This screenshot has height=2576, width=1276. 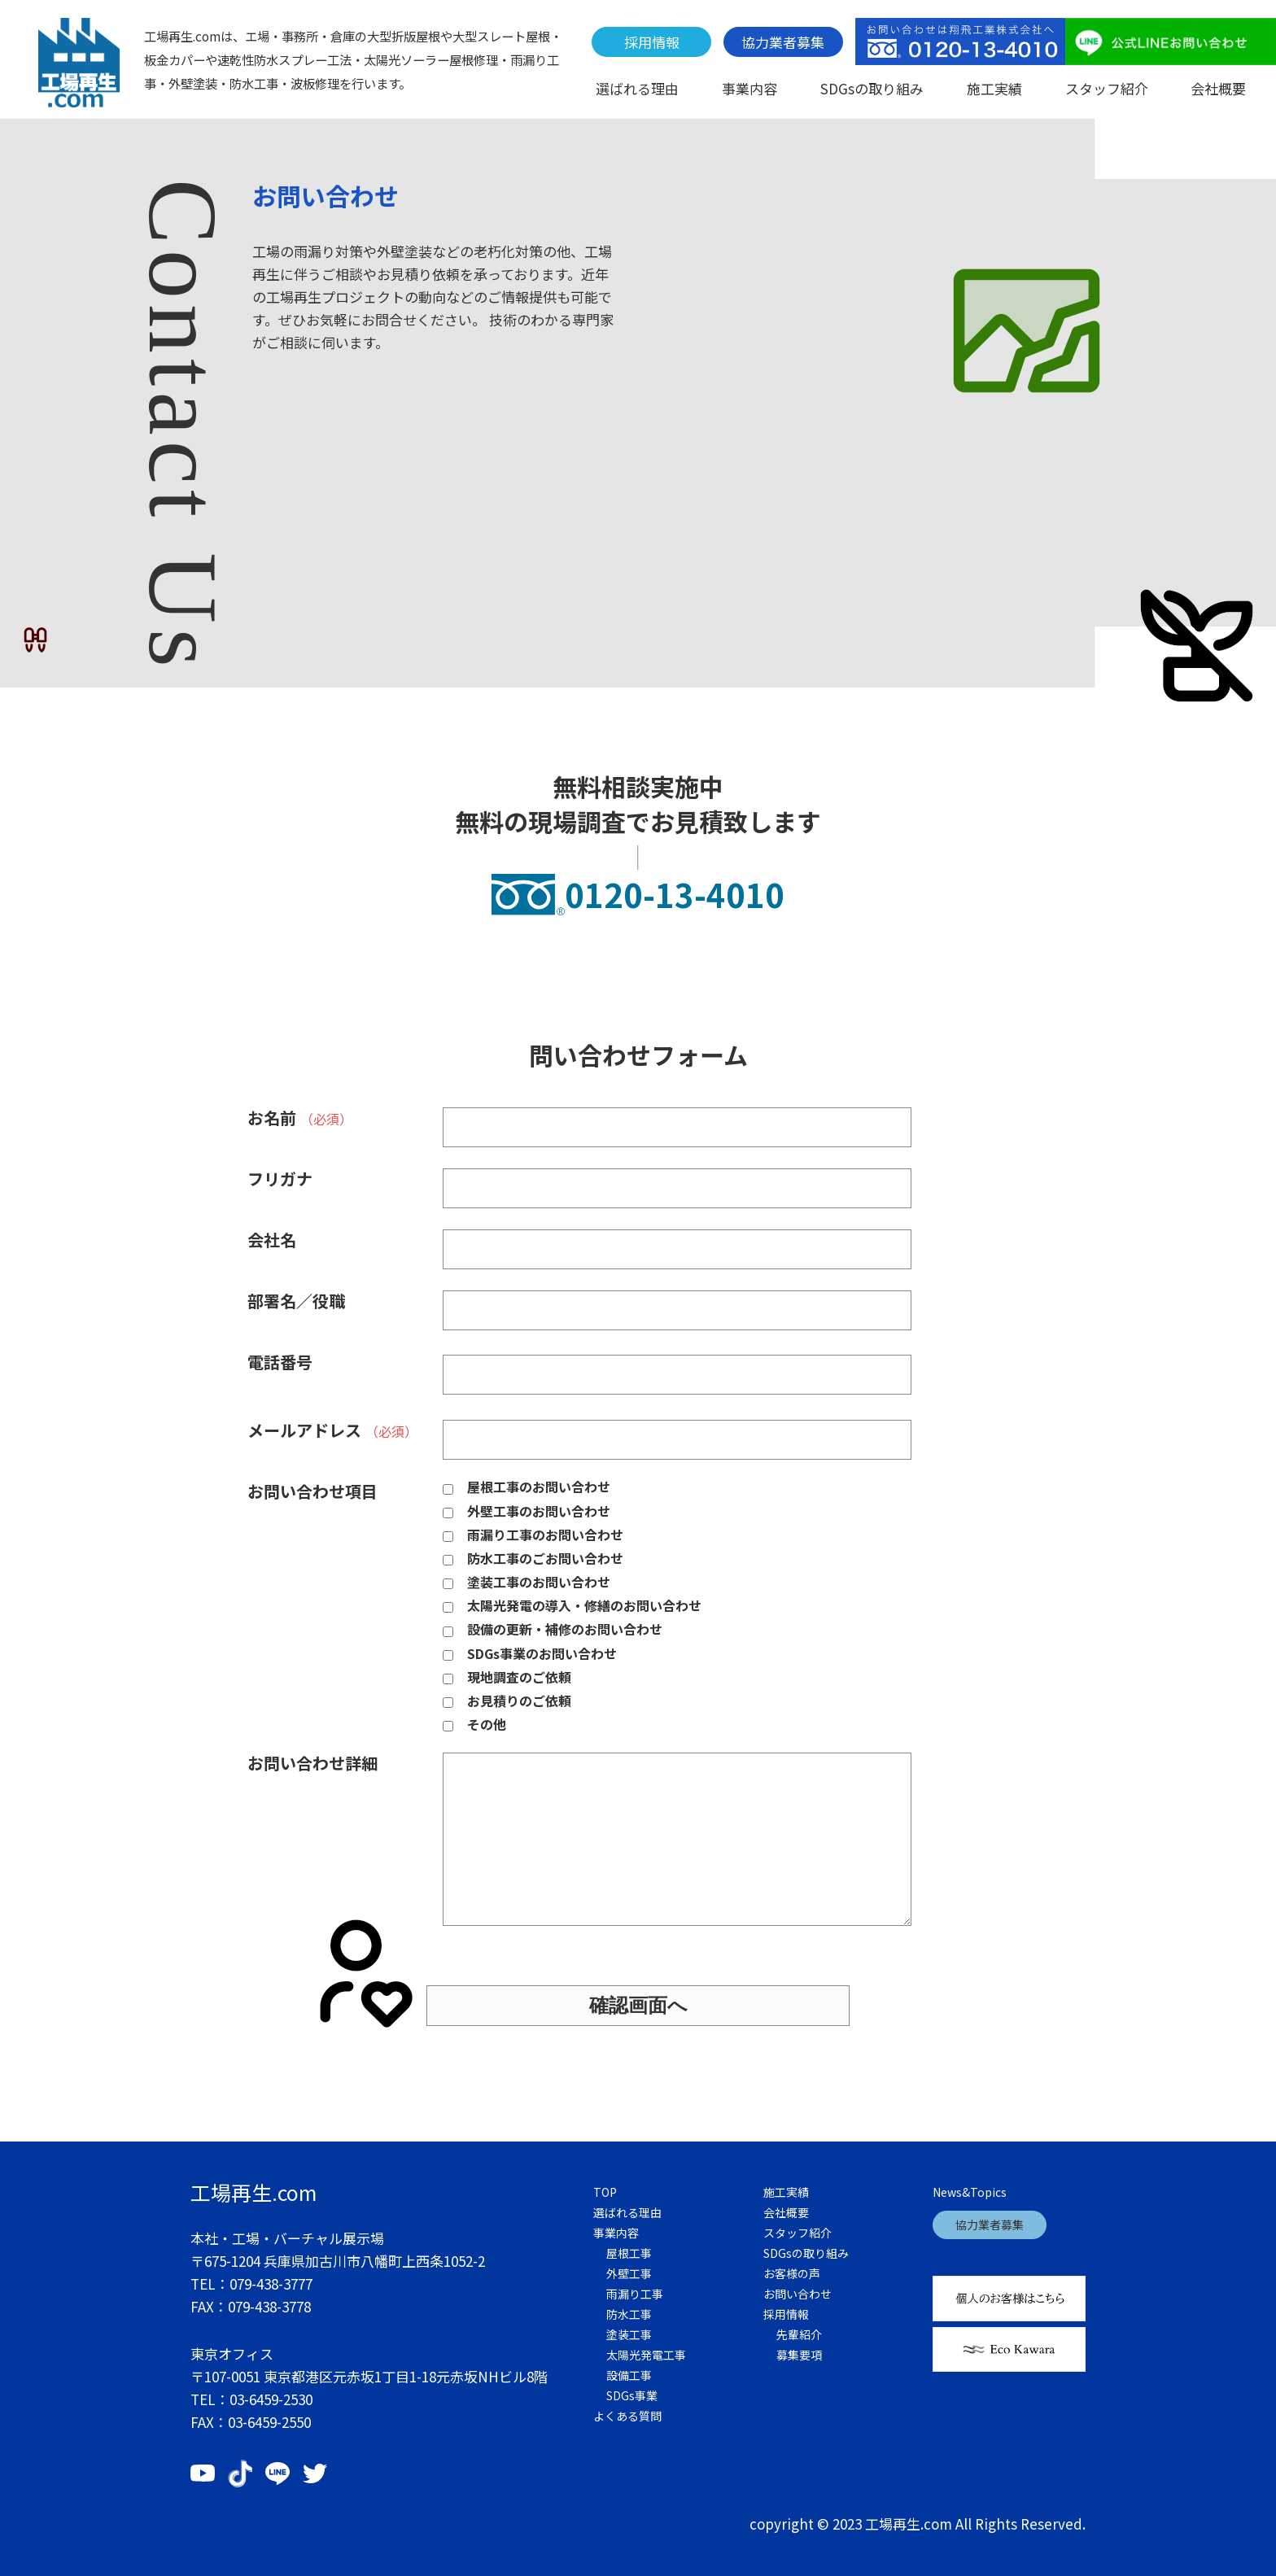 I want to click on indicates a broken or corrupted image file, so click(x=1026, y=330).